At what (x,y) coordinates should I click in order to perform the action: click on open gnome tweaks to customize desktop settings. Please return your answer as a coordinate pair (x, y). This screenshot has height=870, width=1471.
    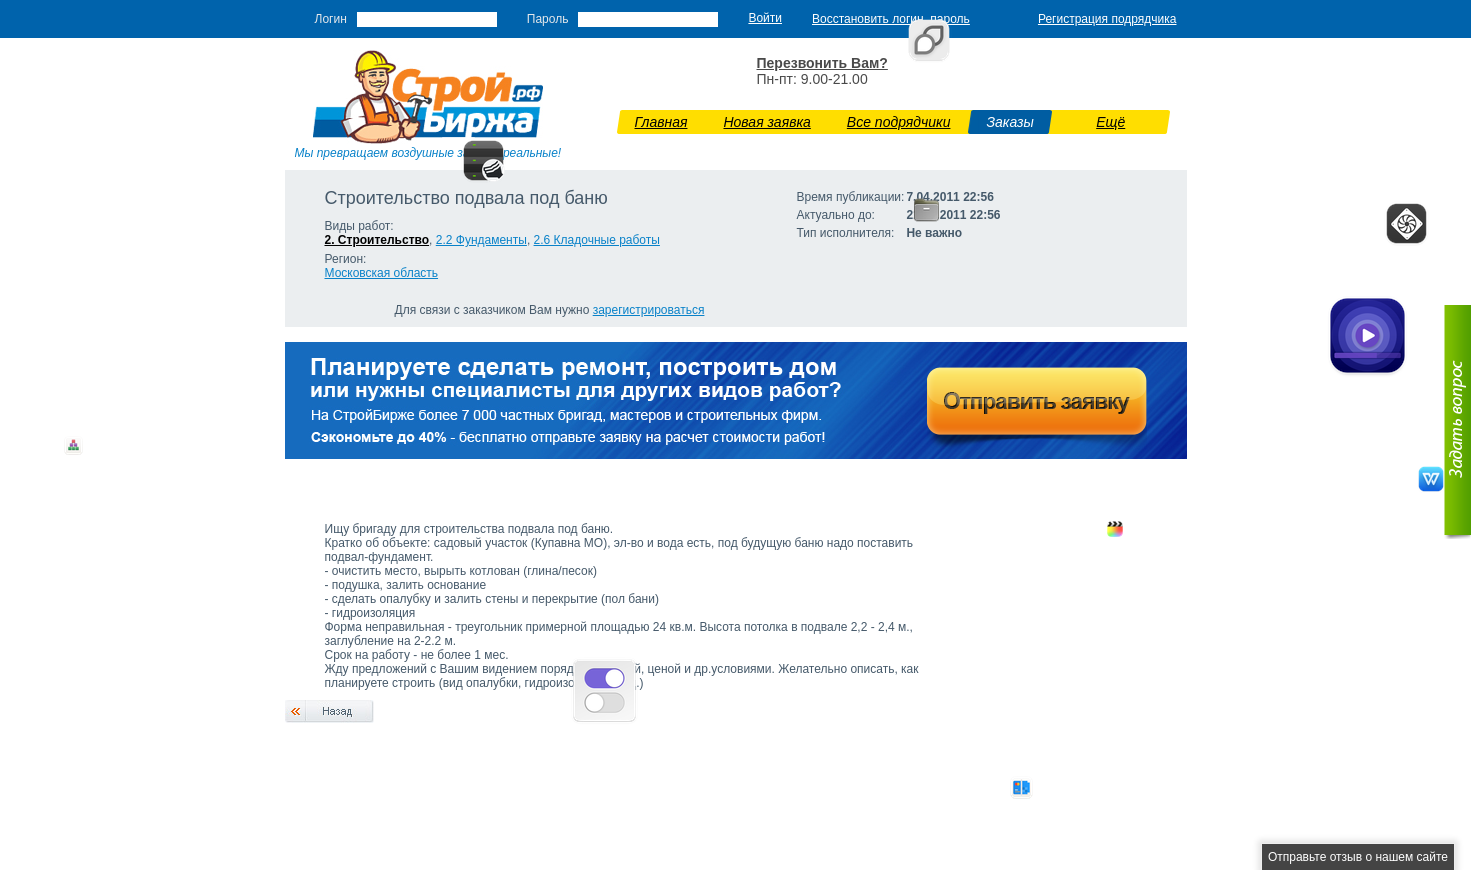
    Looking at the image, I should click on (604, 690).